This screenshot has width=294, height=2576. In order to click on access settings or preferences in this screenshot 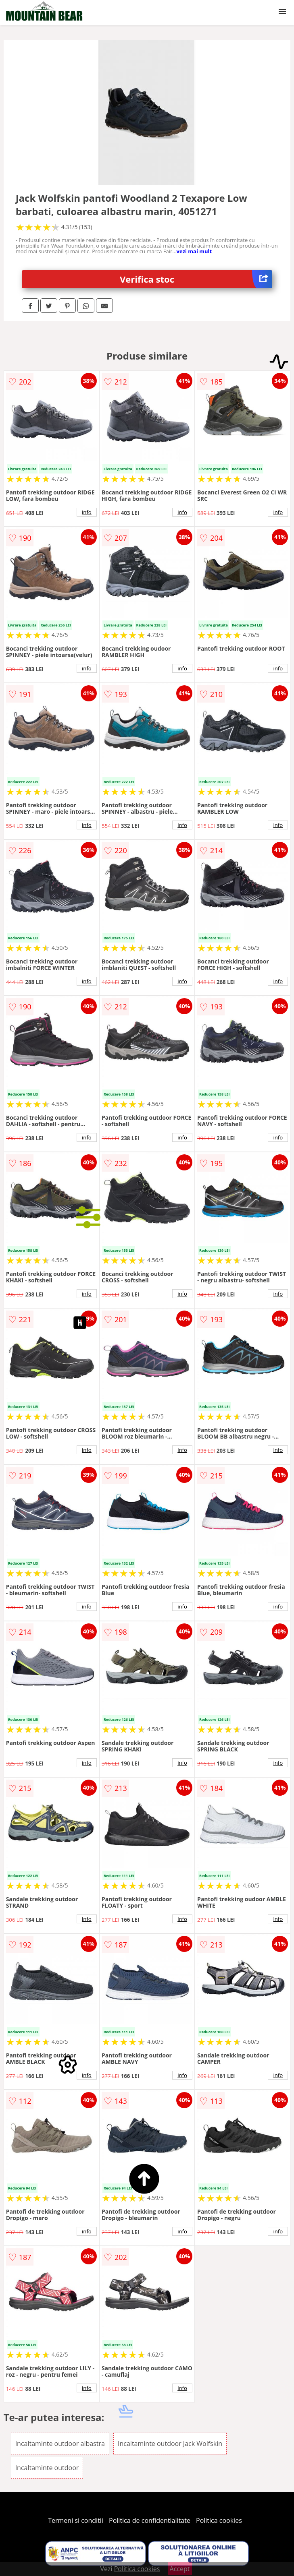, I will do `click(88, 1217)`.